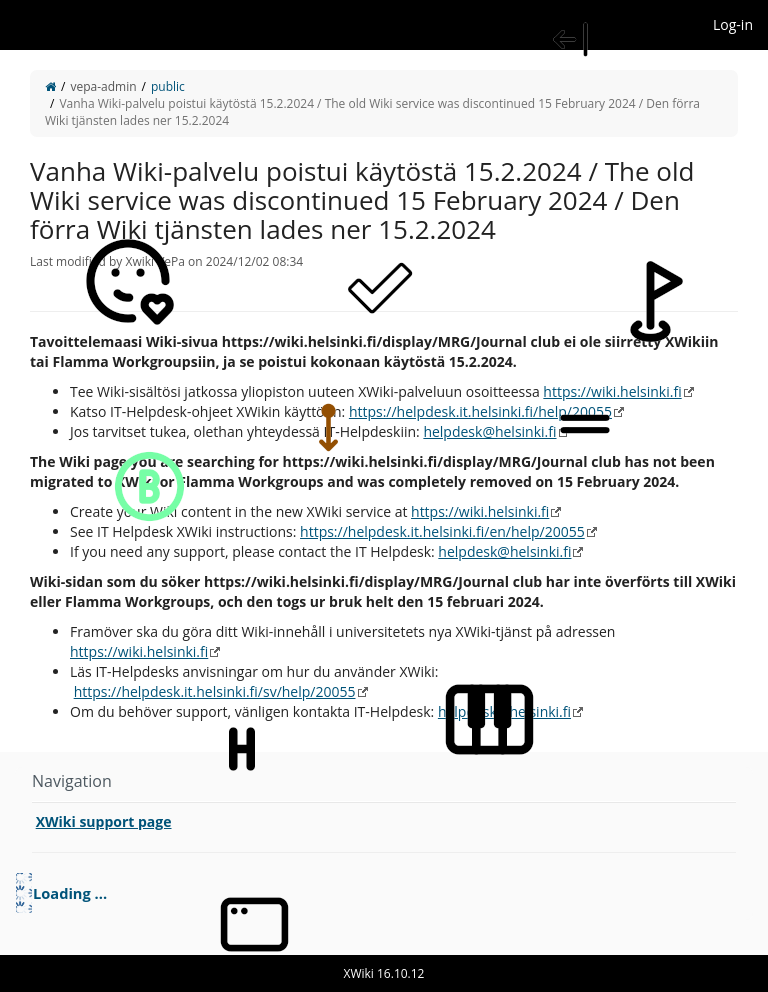 This screenshot has height=992, width=768. Describe the element at coordinates (328, 427) in the screenshot. I see `scroll down or view more content` at that location.